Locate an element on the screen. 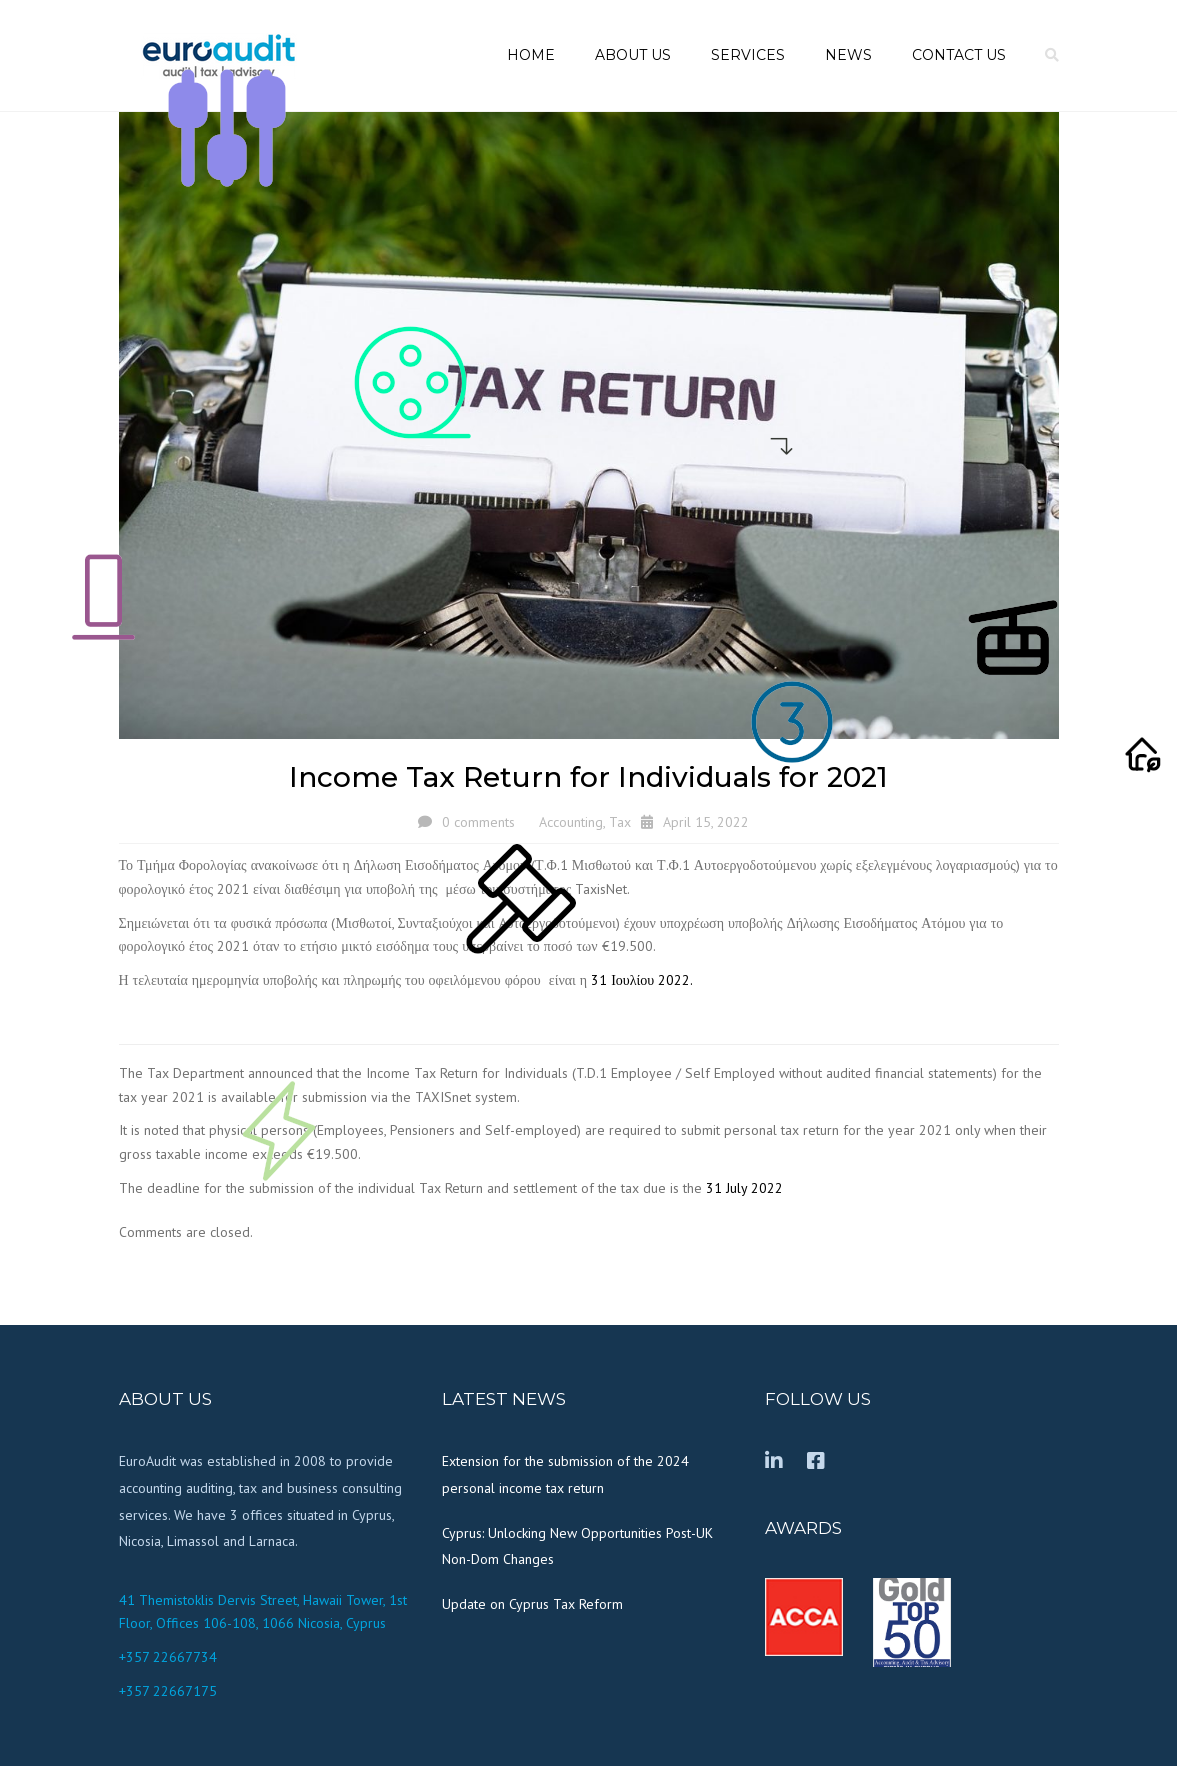  view candlestick chart for stock or crypto trading is located at coordinates (227, 128).